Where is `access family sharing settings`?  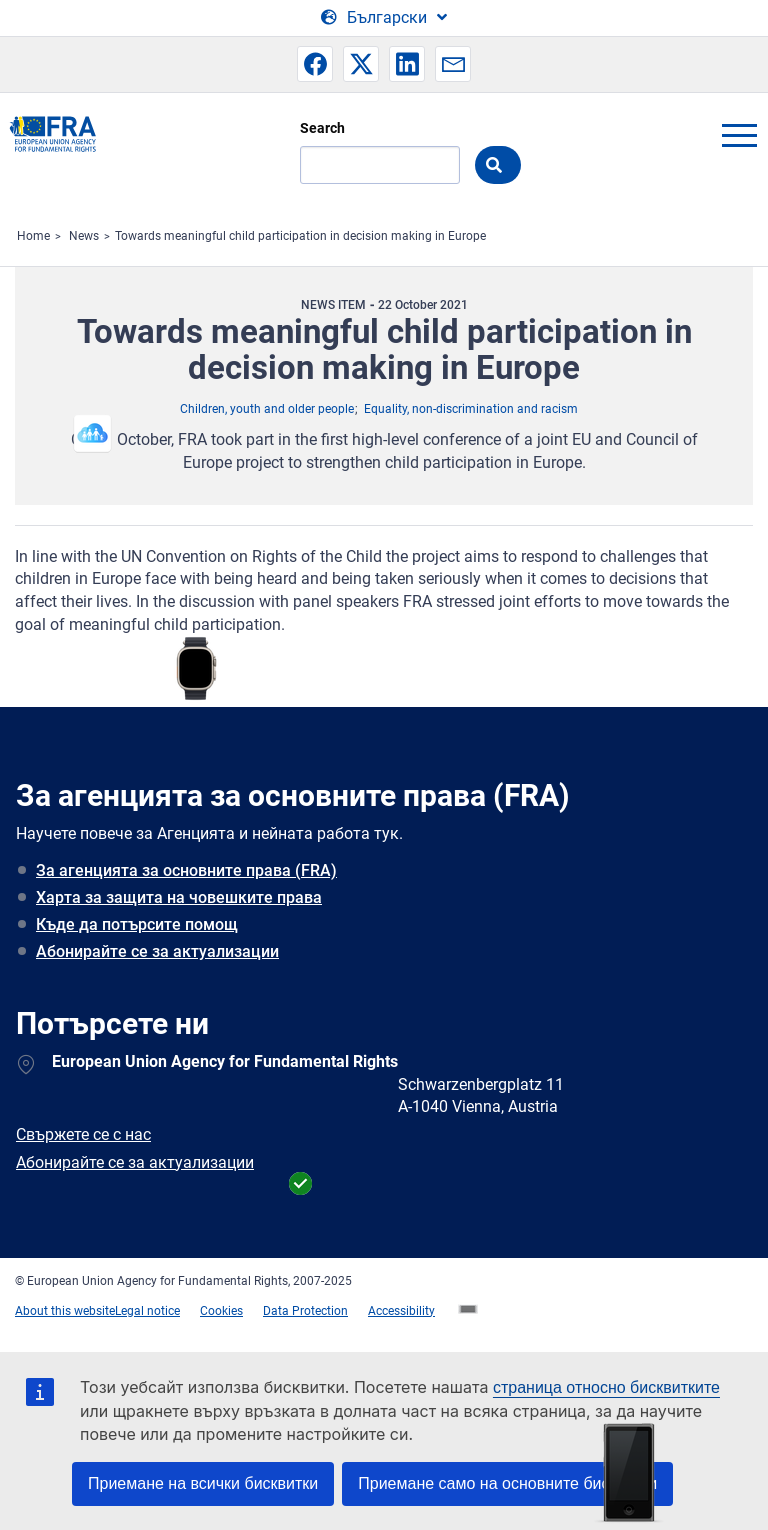 access family sharing settings is located at coordinates (92, 433).